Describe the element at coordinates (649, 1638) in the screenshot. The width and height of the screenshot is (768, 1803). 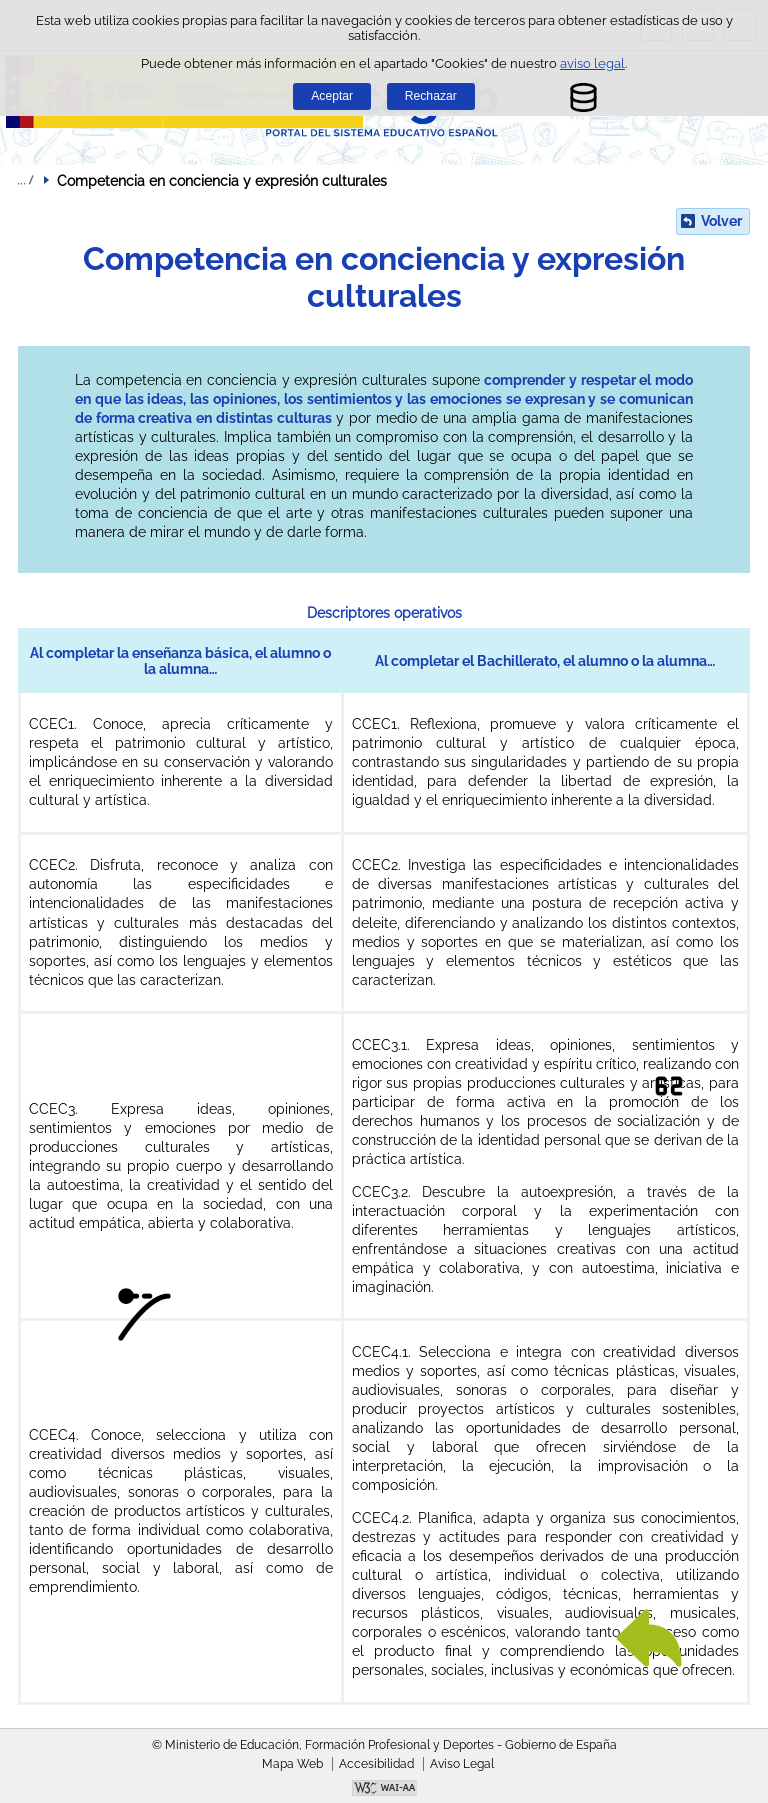
I see `undo the last action` at that location.